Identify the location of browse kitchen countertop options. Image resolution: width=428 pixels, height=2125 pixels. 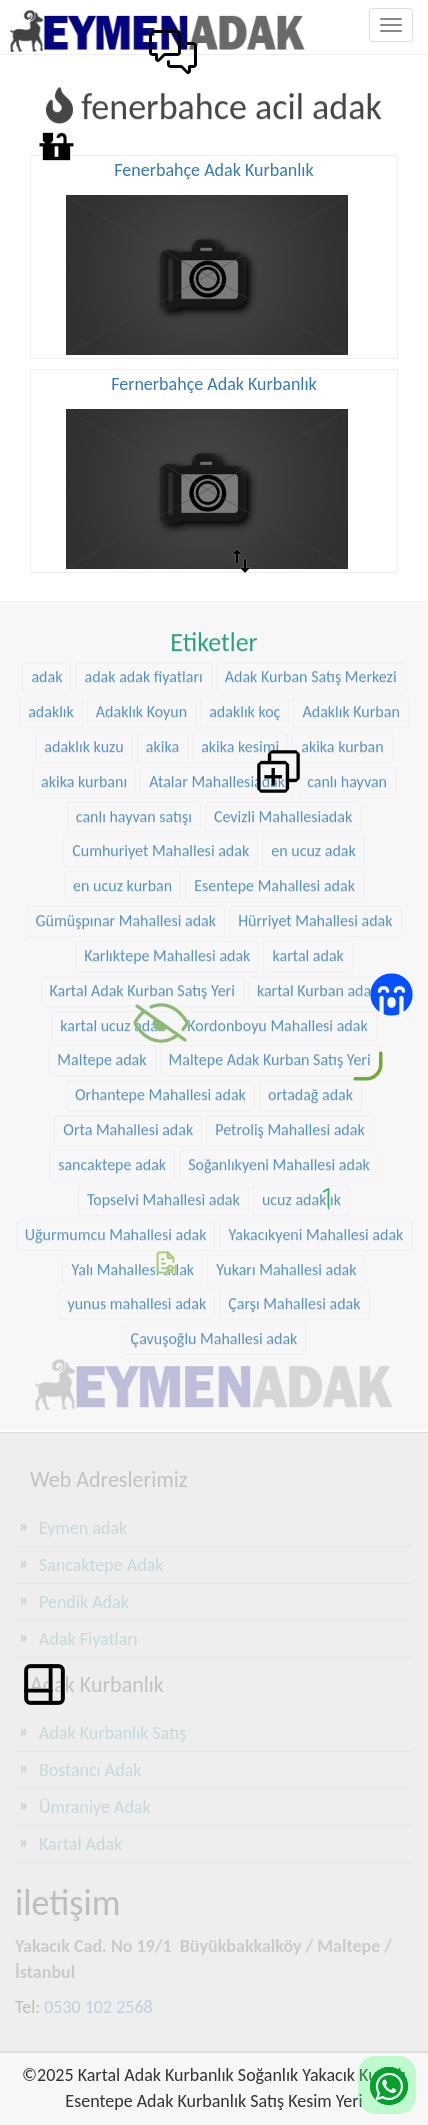
(56, 146).